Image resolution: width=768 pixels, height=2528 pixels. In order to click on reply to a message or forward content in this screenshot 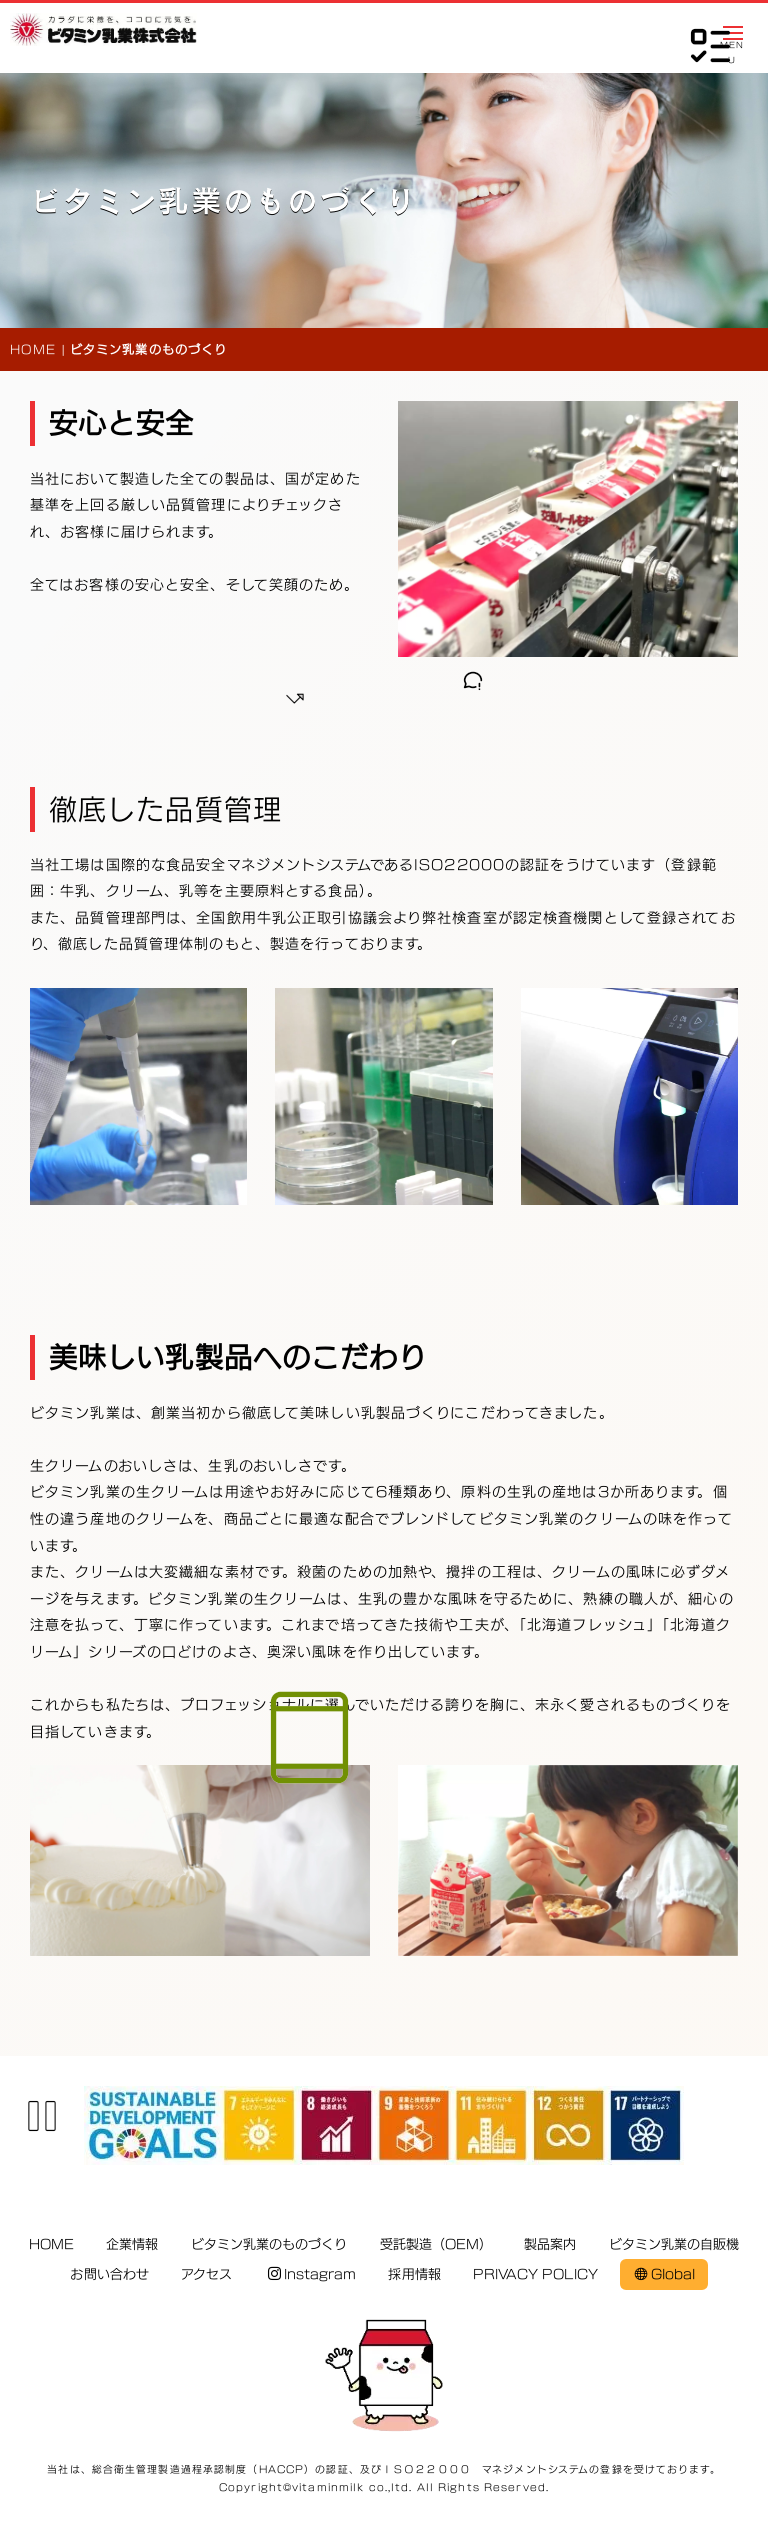, I will do `click(295, 698)`.